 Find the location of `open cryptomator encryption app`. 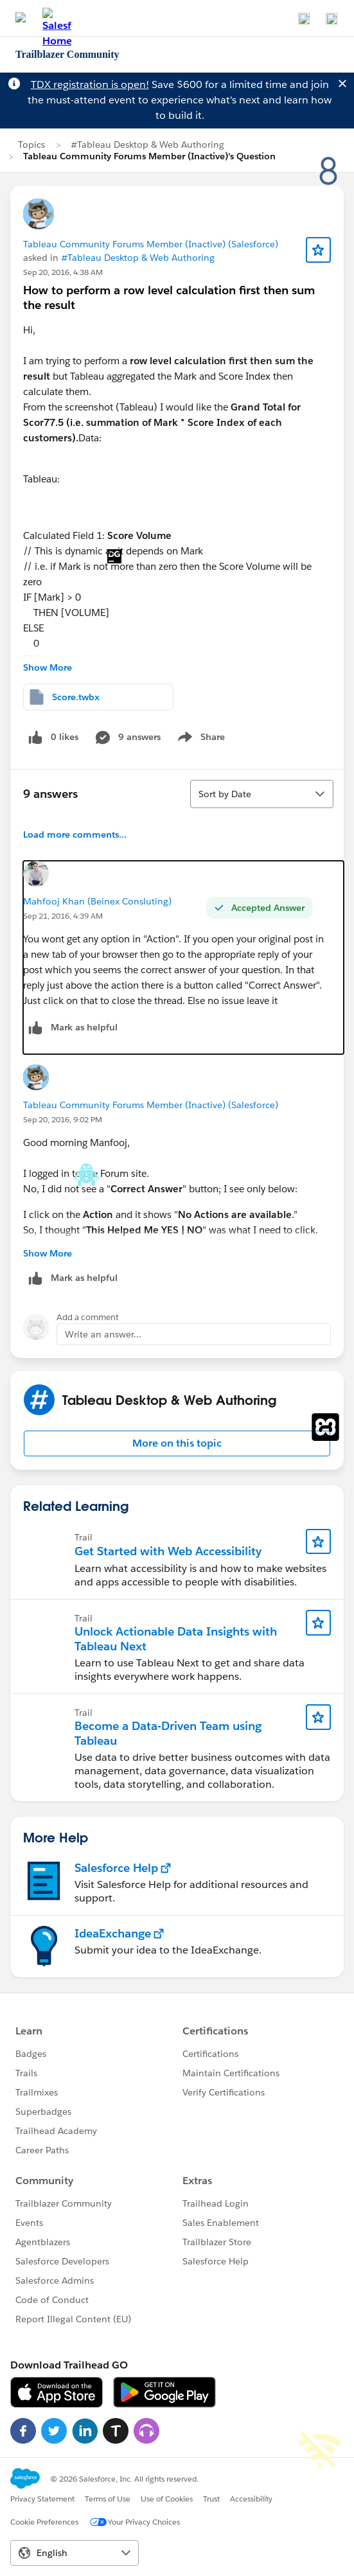

open cryptomator encryption app is located at coordinates (86, 1174).